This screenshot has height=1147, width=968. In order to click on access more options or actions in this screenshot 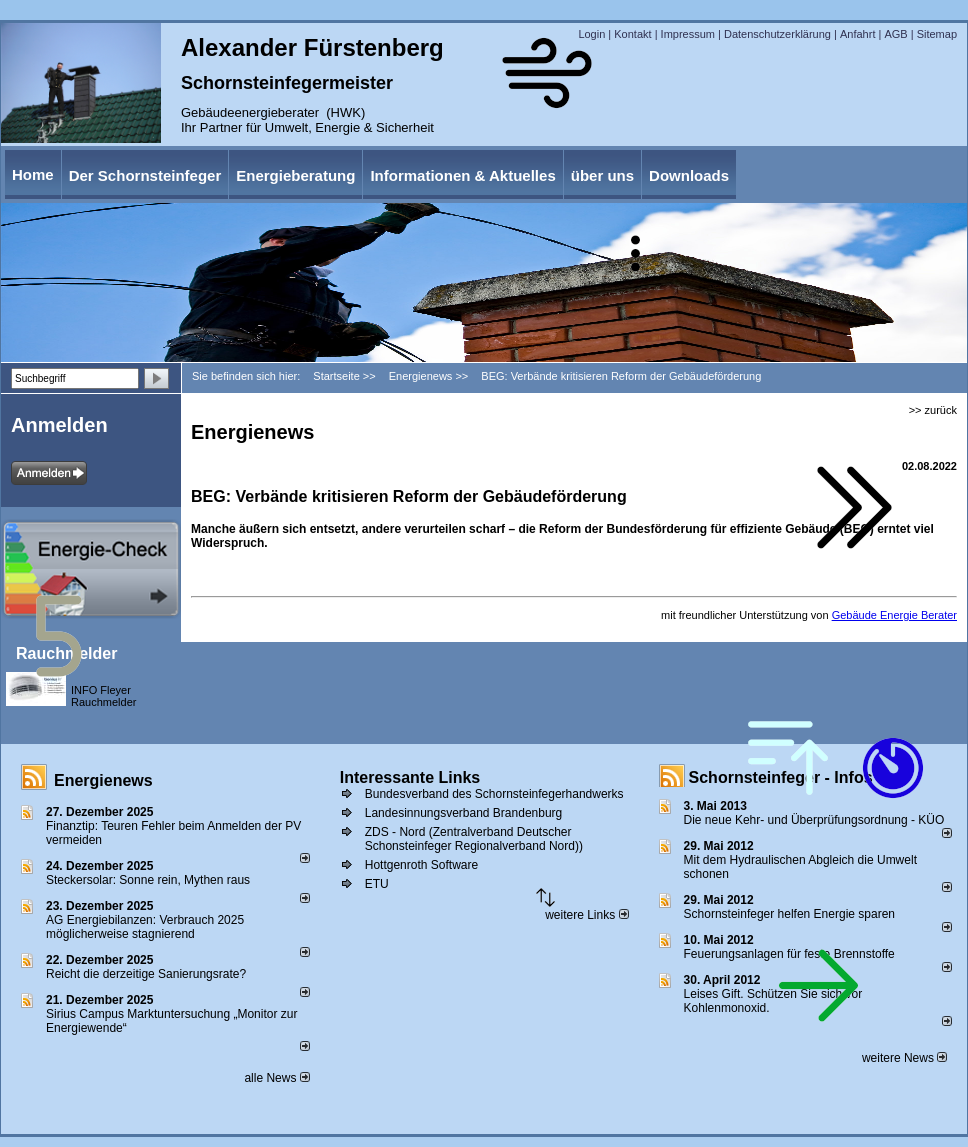, I will do `click(635, 253)`.